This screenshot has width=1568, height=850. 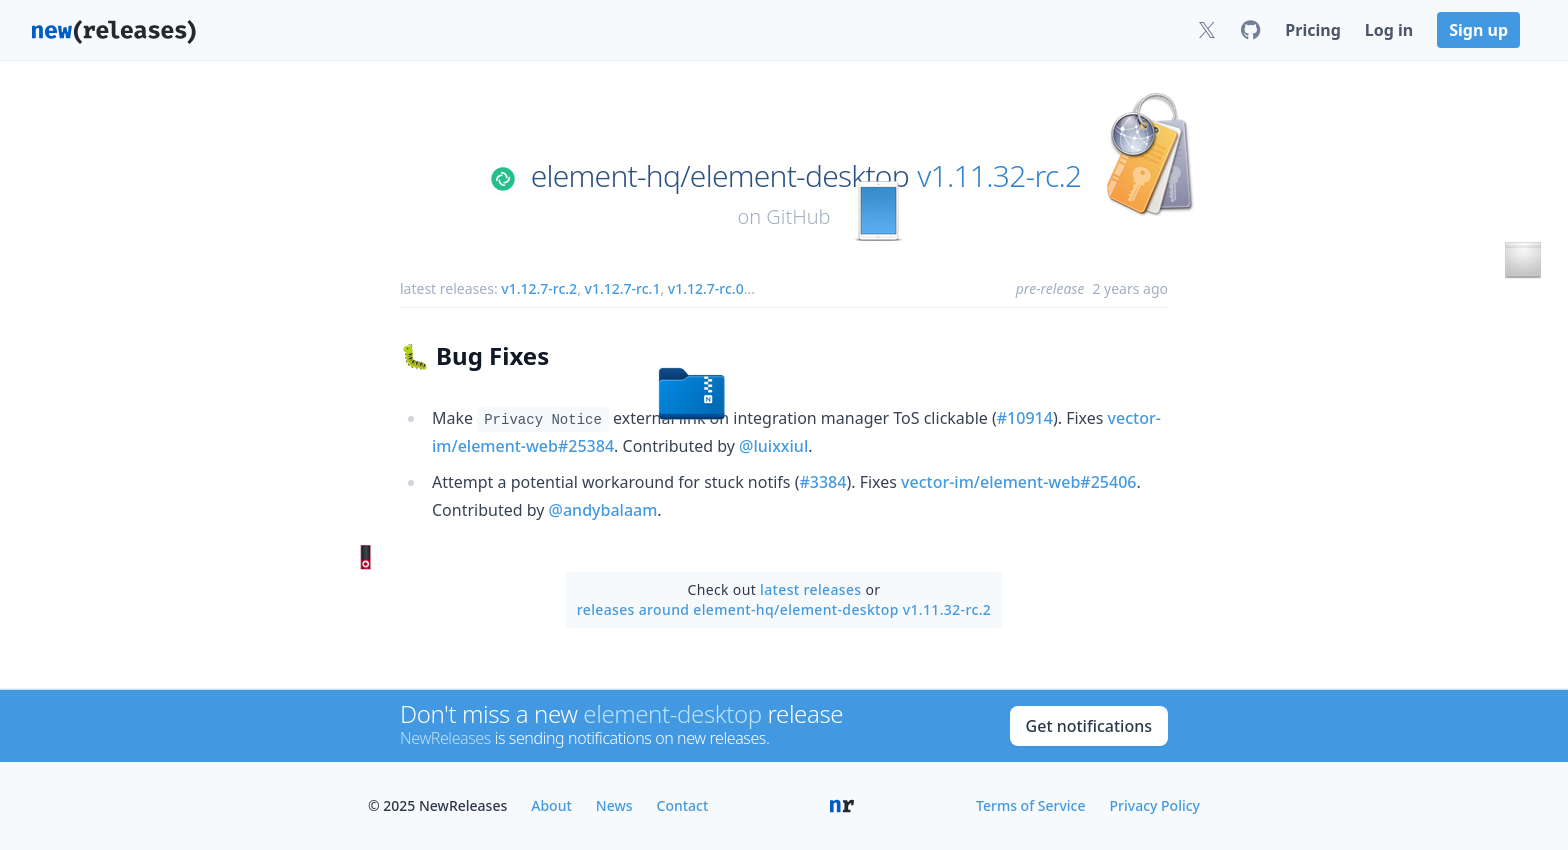 I want to click on magic trackpad connected via bluetooth, so click(x=1523, y=261).